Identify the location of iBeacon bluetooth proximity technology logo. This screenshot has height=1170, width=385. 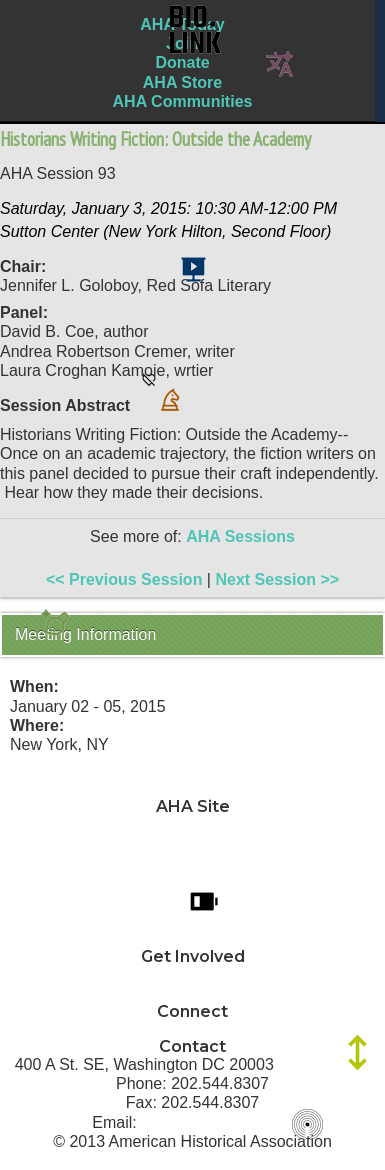
(307, 1124).